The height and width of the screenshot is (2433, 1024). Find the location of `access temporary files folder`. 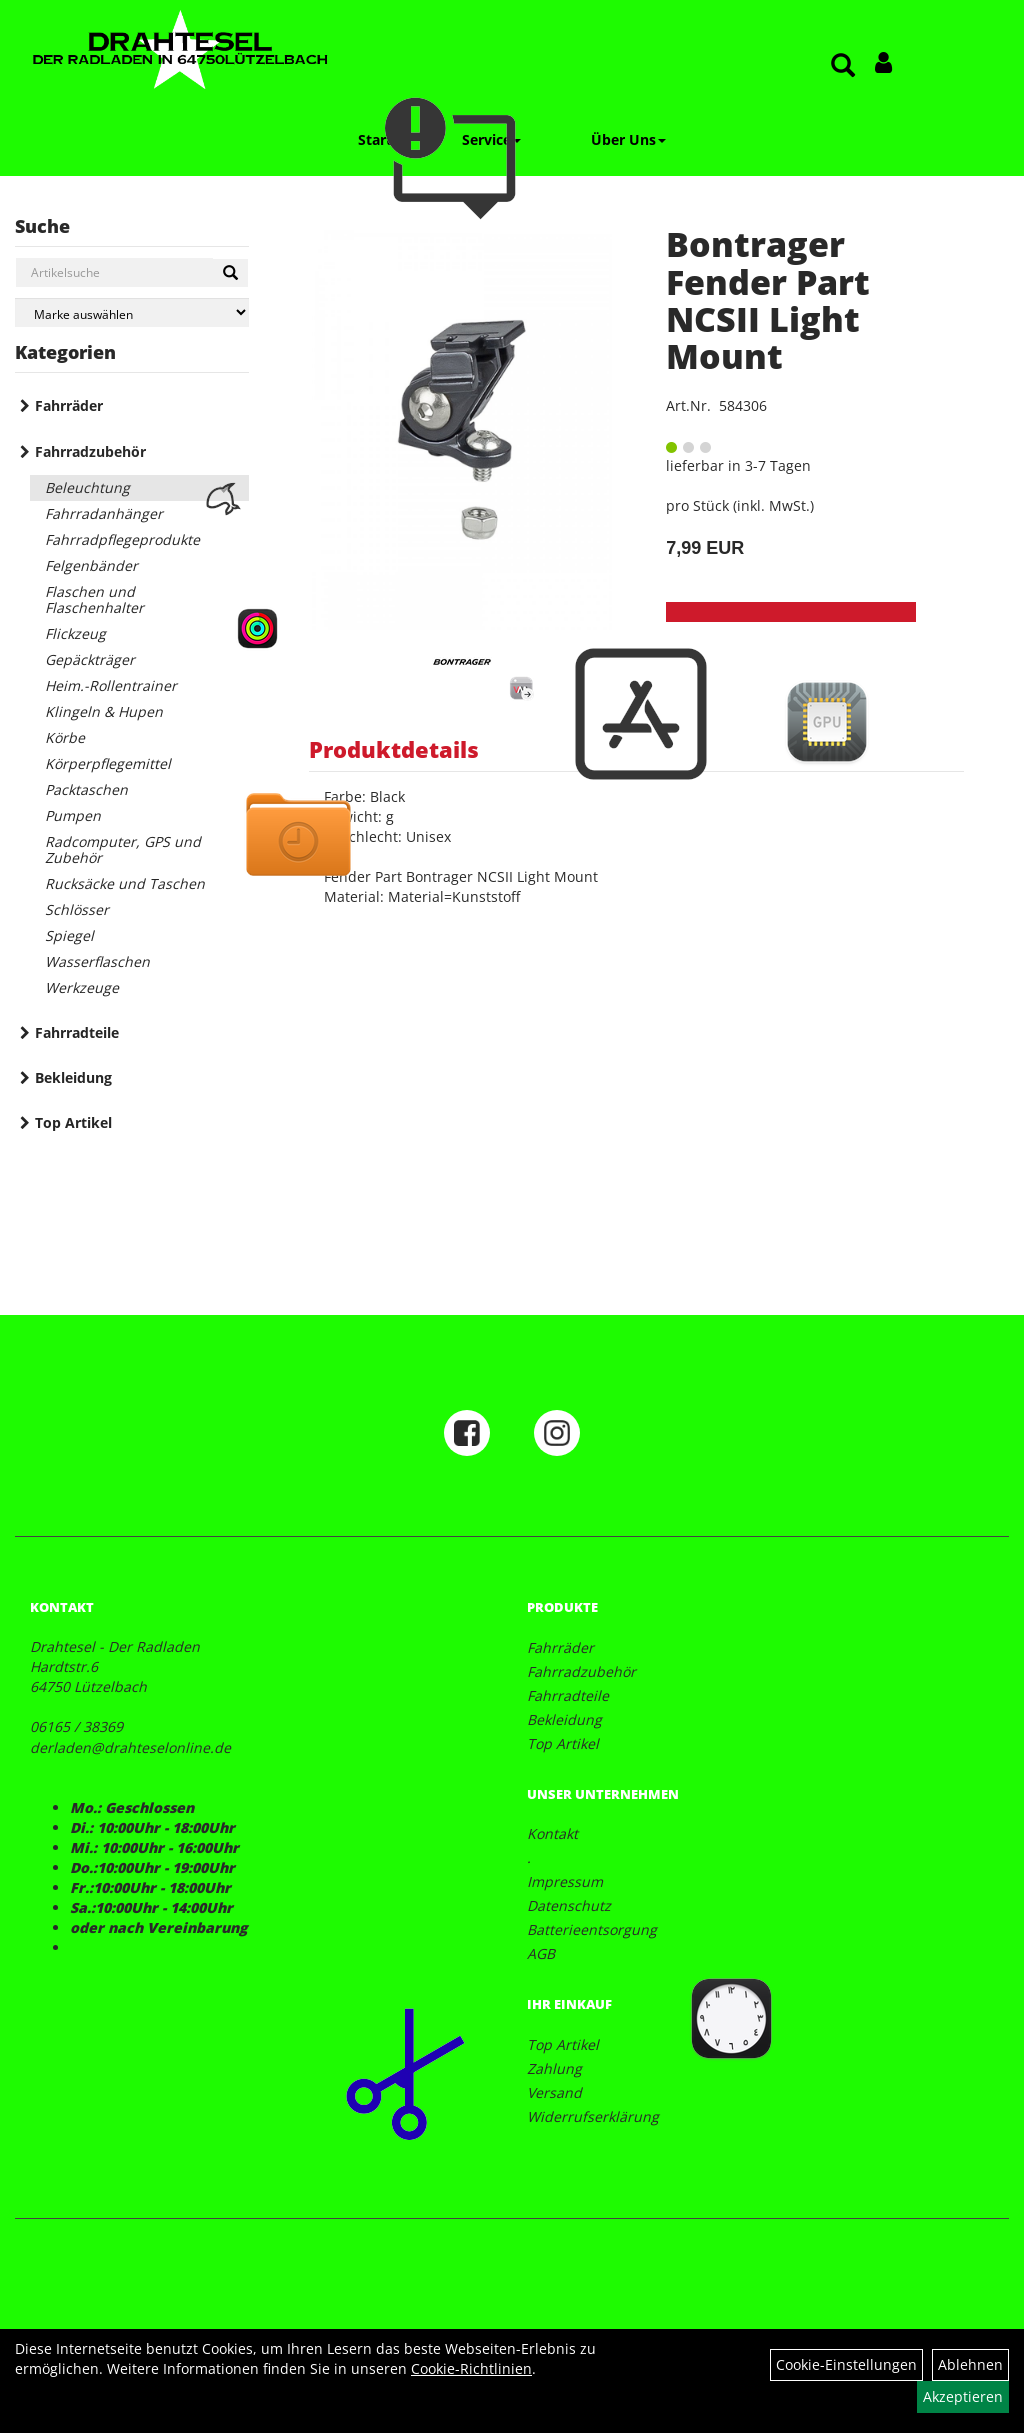

access temporary files folder is located at coordinates (298, 834).